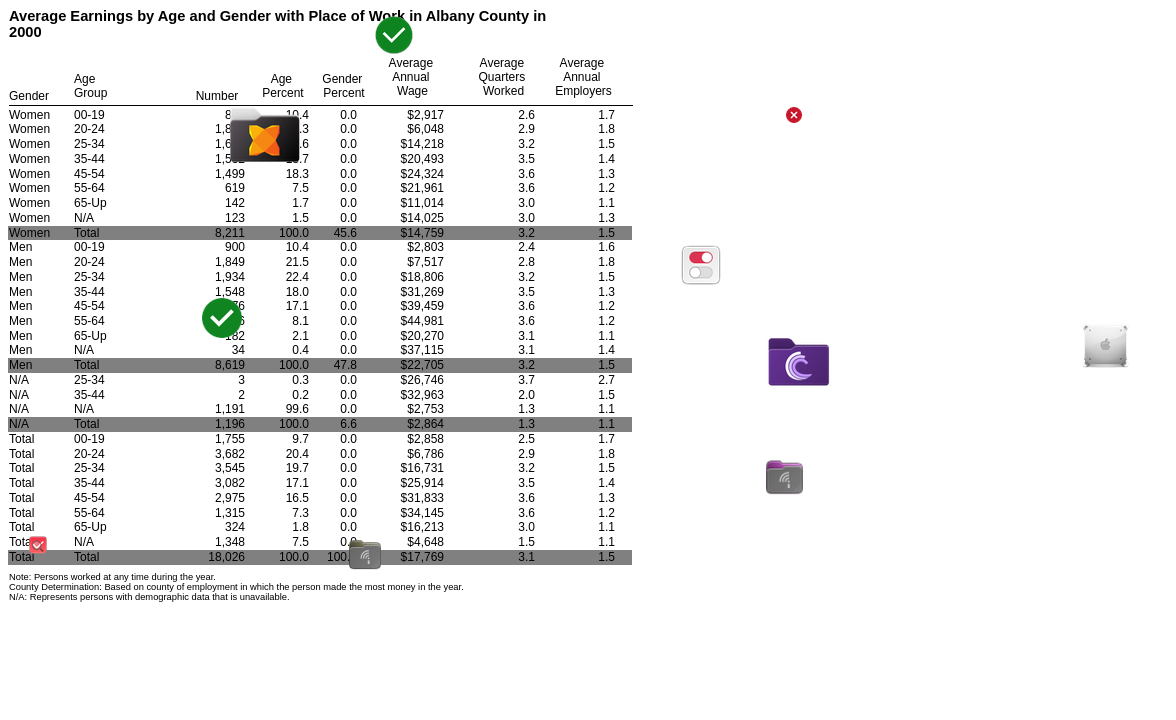 The height and width of the screenshot is (720, 1176). Describe the element at coordinates (701, 265) in the screenshot. I see `open unity tweak tool settings` at that location.